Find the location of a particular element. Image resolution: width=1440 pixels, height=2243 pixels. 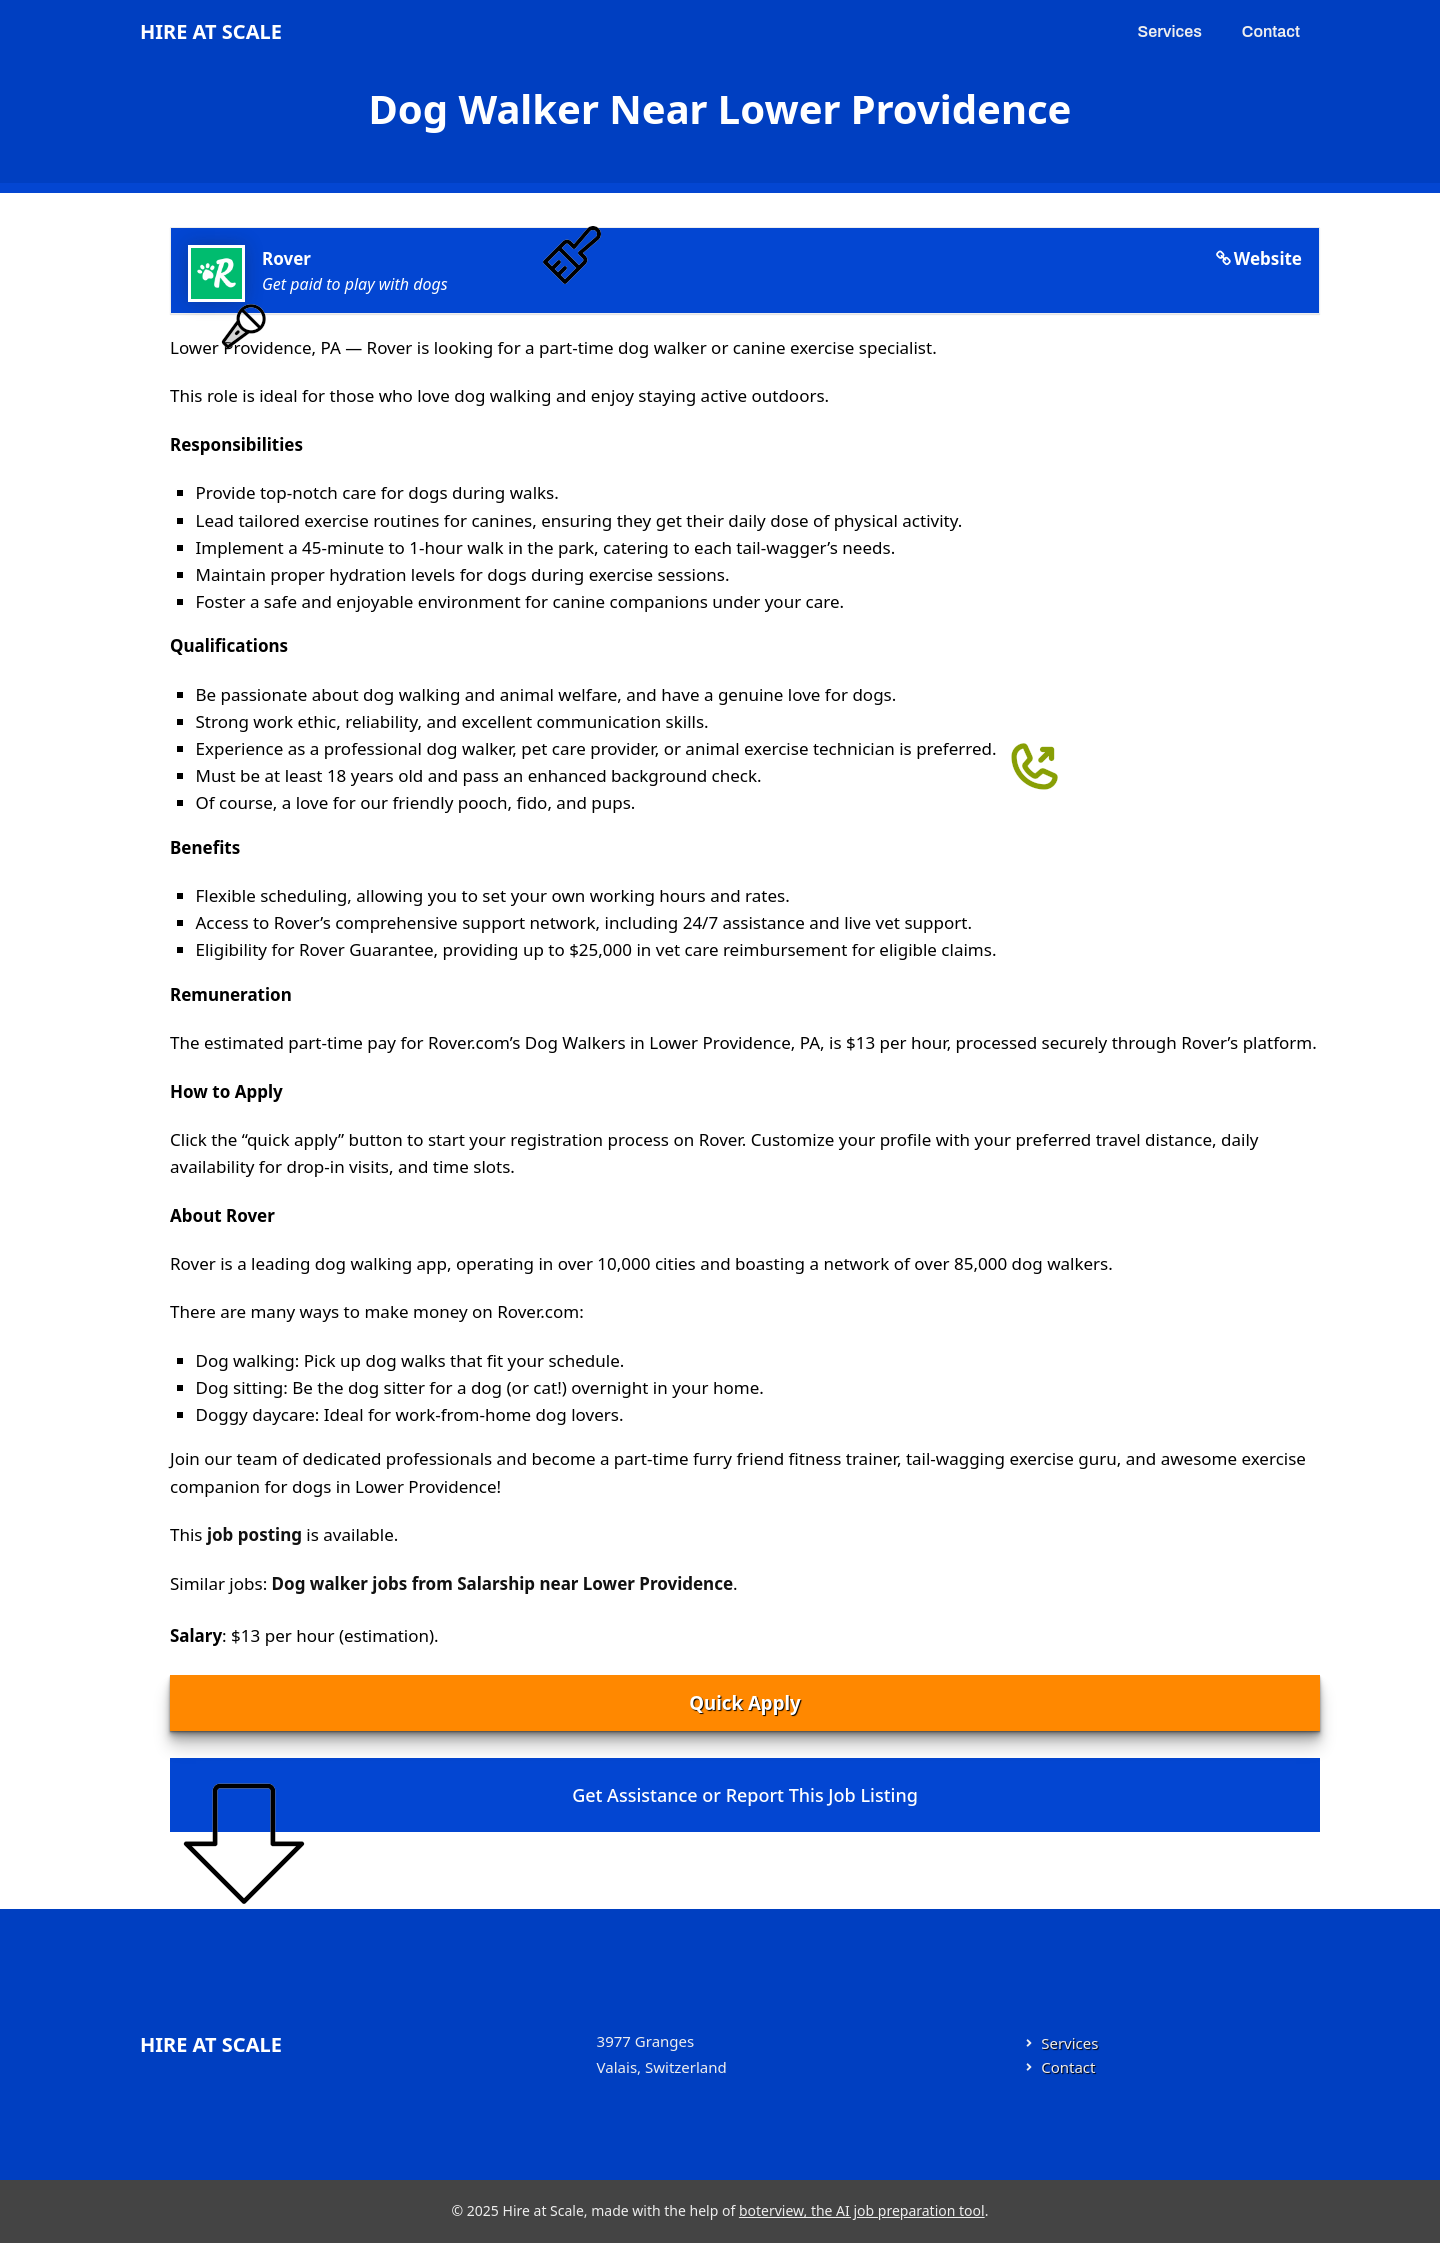

download a file or content is located at coordinates (244, 1839).